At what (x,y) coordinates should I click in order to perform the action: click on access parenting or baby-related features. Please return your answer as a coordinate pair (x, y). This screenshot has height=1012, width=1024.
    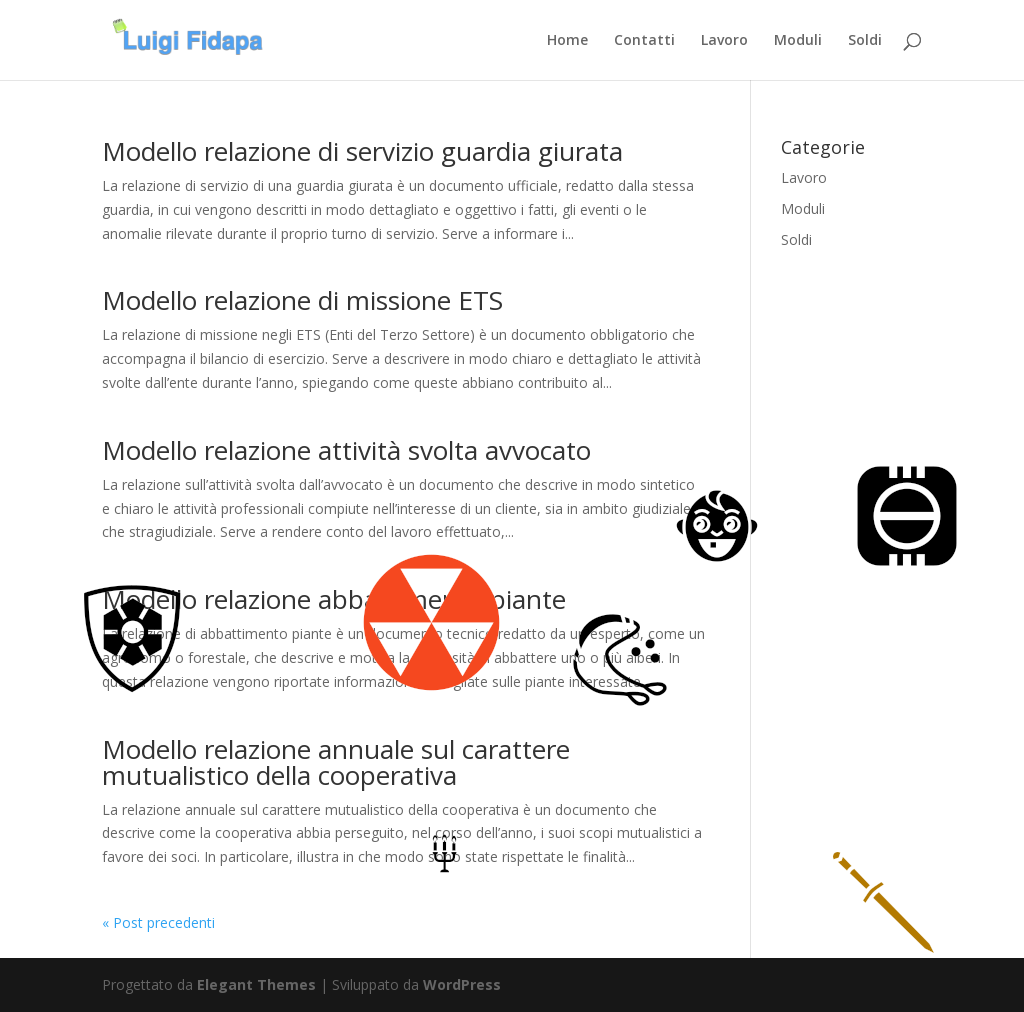
    Looking at the image, I should click on (717, 526).